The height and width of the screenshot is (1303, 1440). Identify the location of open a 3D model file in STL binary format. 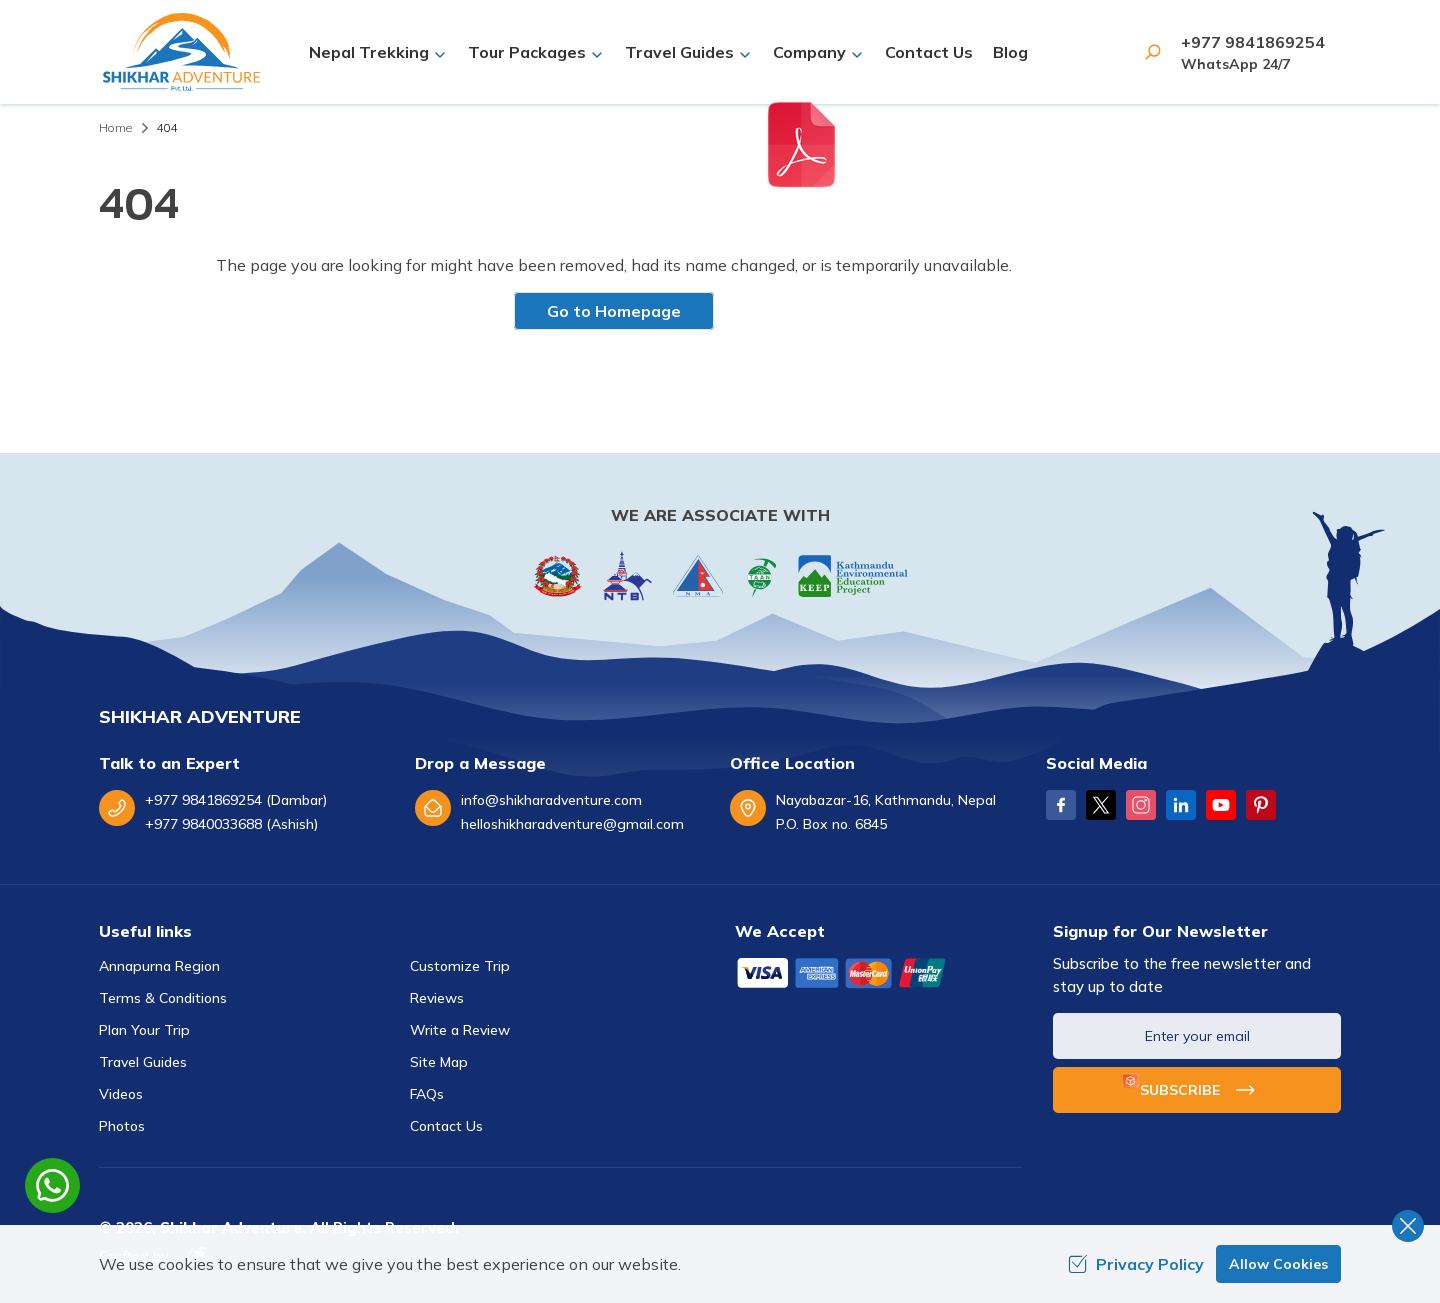
(1130, 1080).